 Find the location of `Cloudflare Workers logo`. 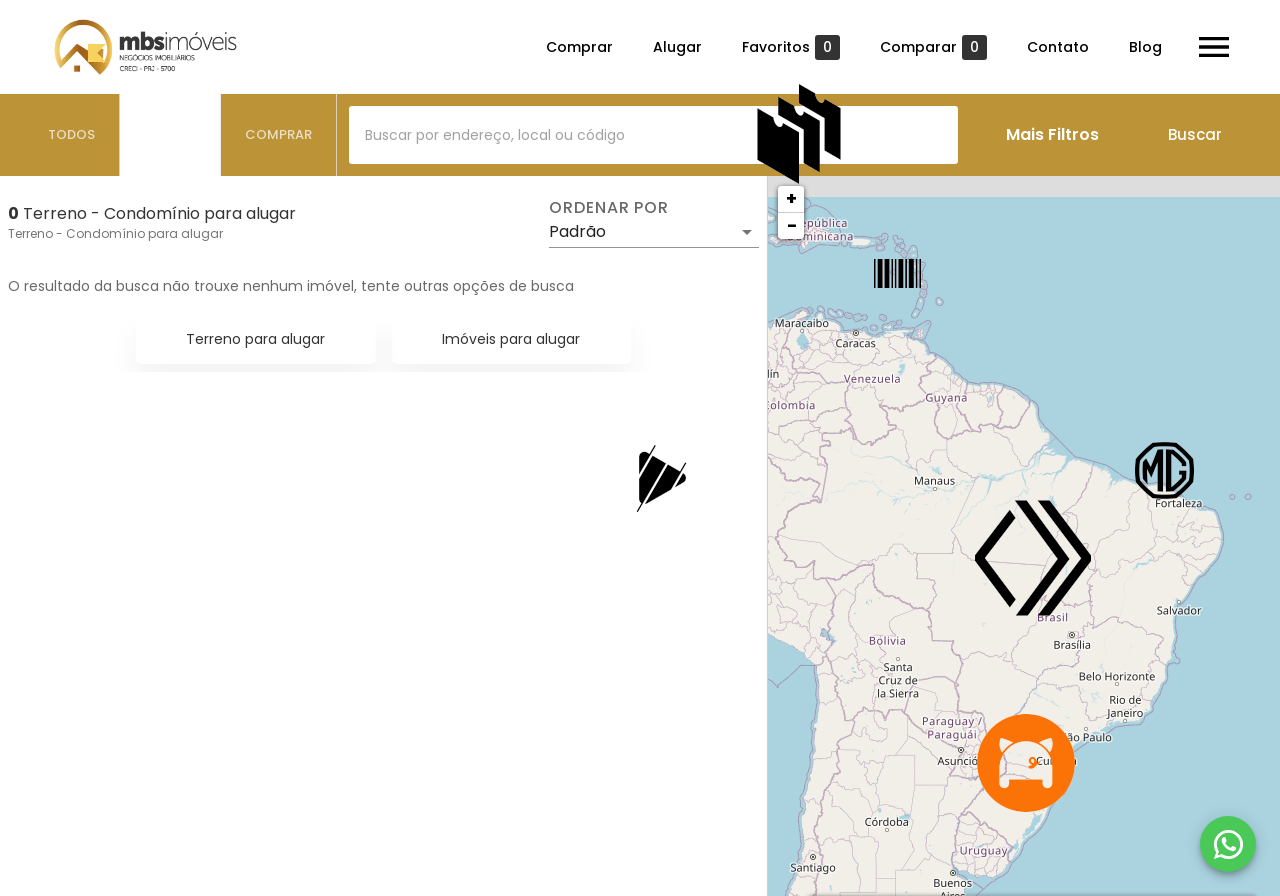

Cloudflare Workers logo is located at coordinates (1033, 558).